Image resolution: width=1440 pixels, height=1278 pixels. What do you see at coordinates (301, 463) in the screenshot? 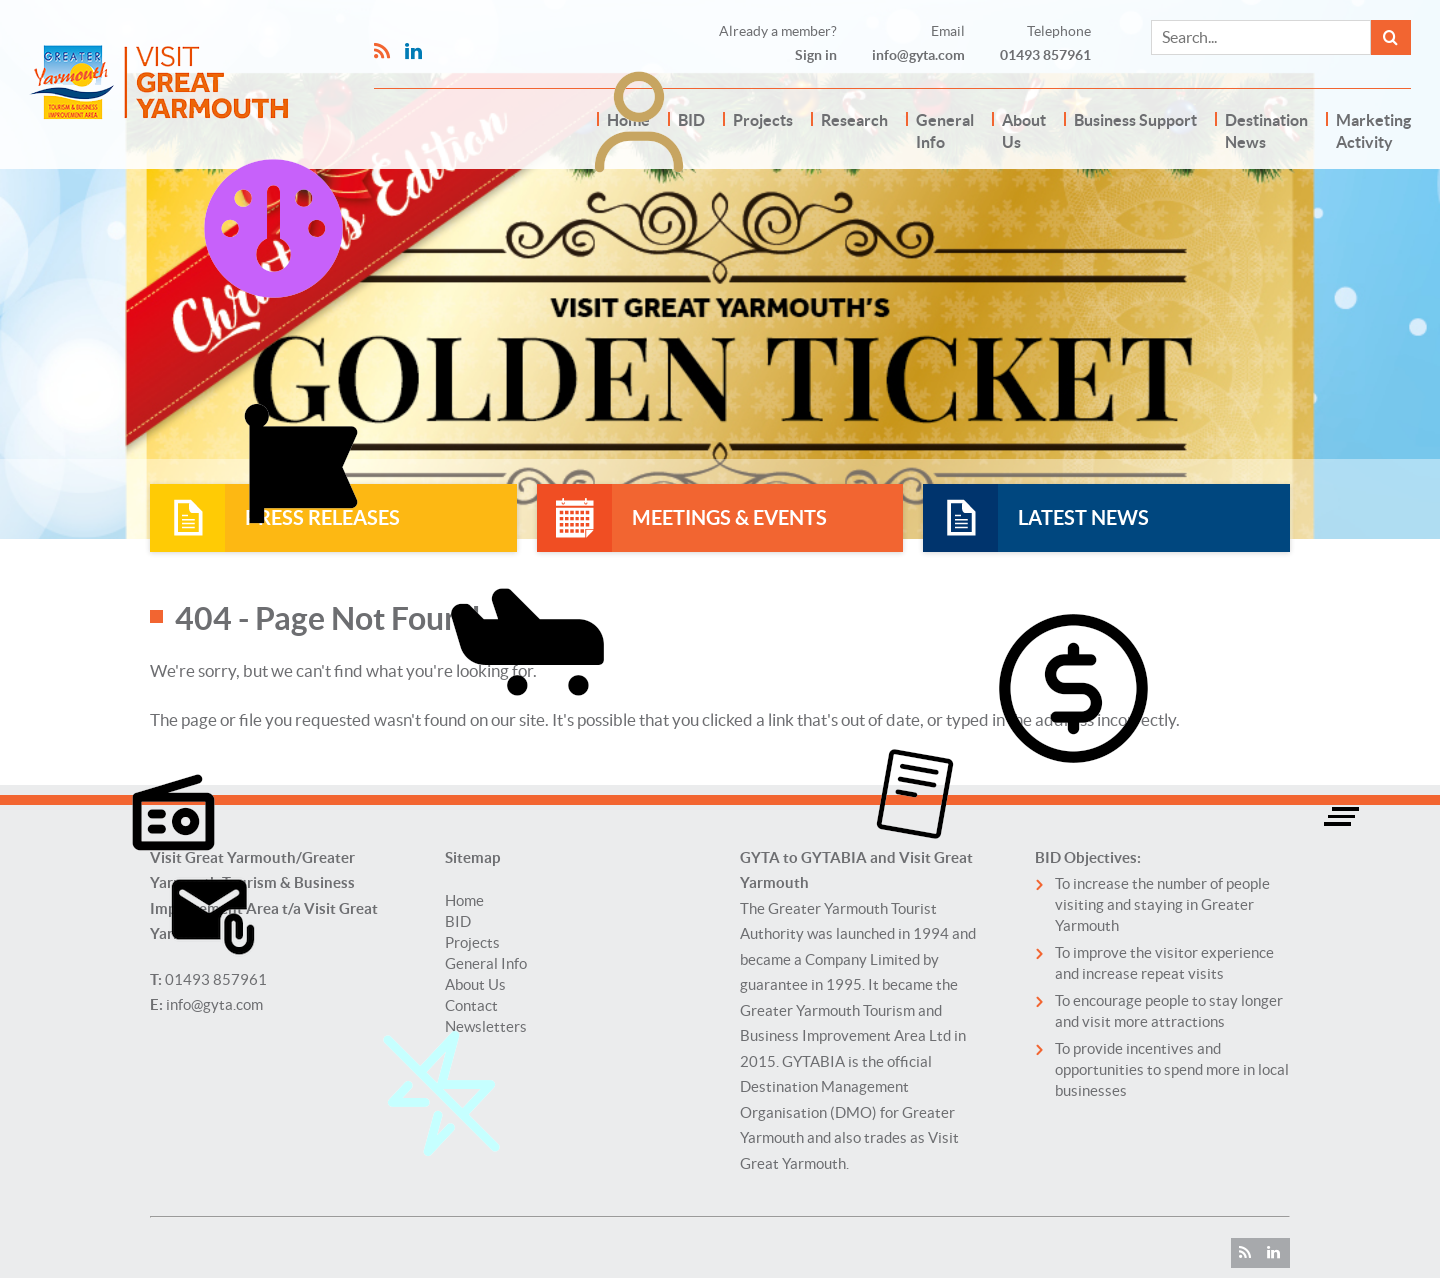
I see `font awesome brand logo` at bounding box center [301, 463].